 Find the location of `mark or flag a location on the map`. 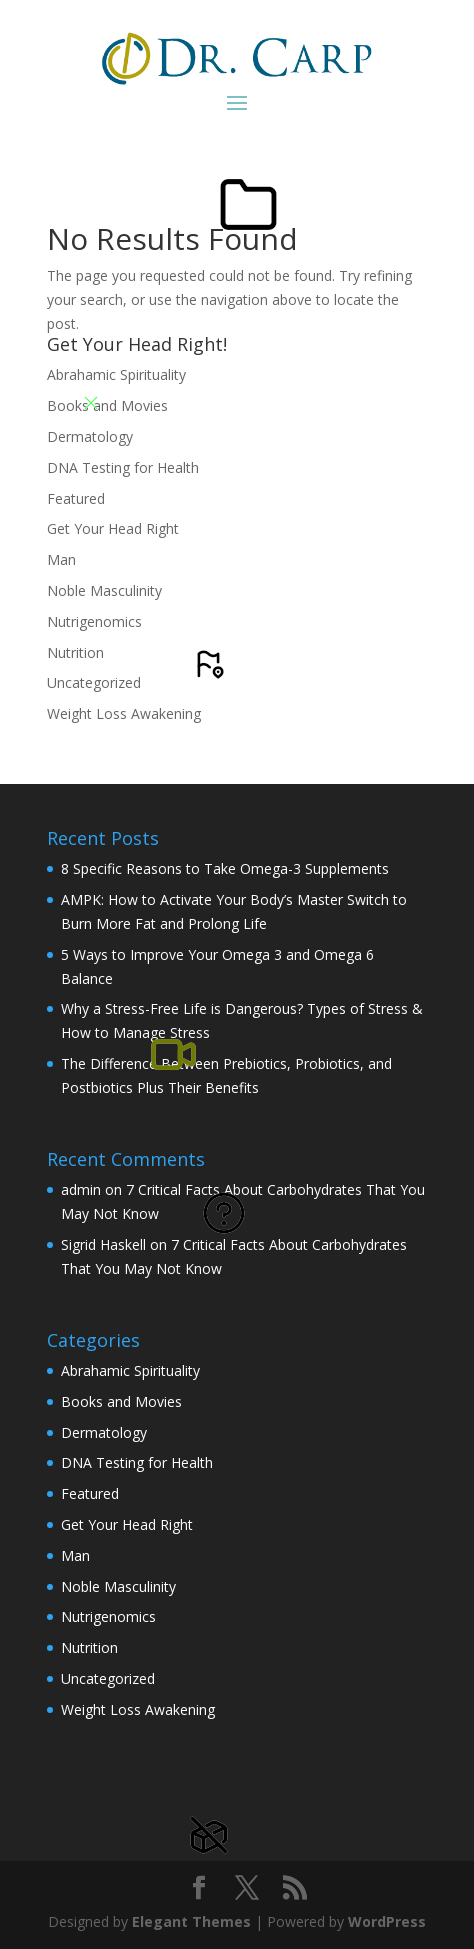

mark or flag a location on the map is located at coordinates (208, 663).